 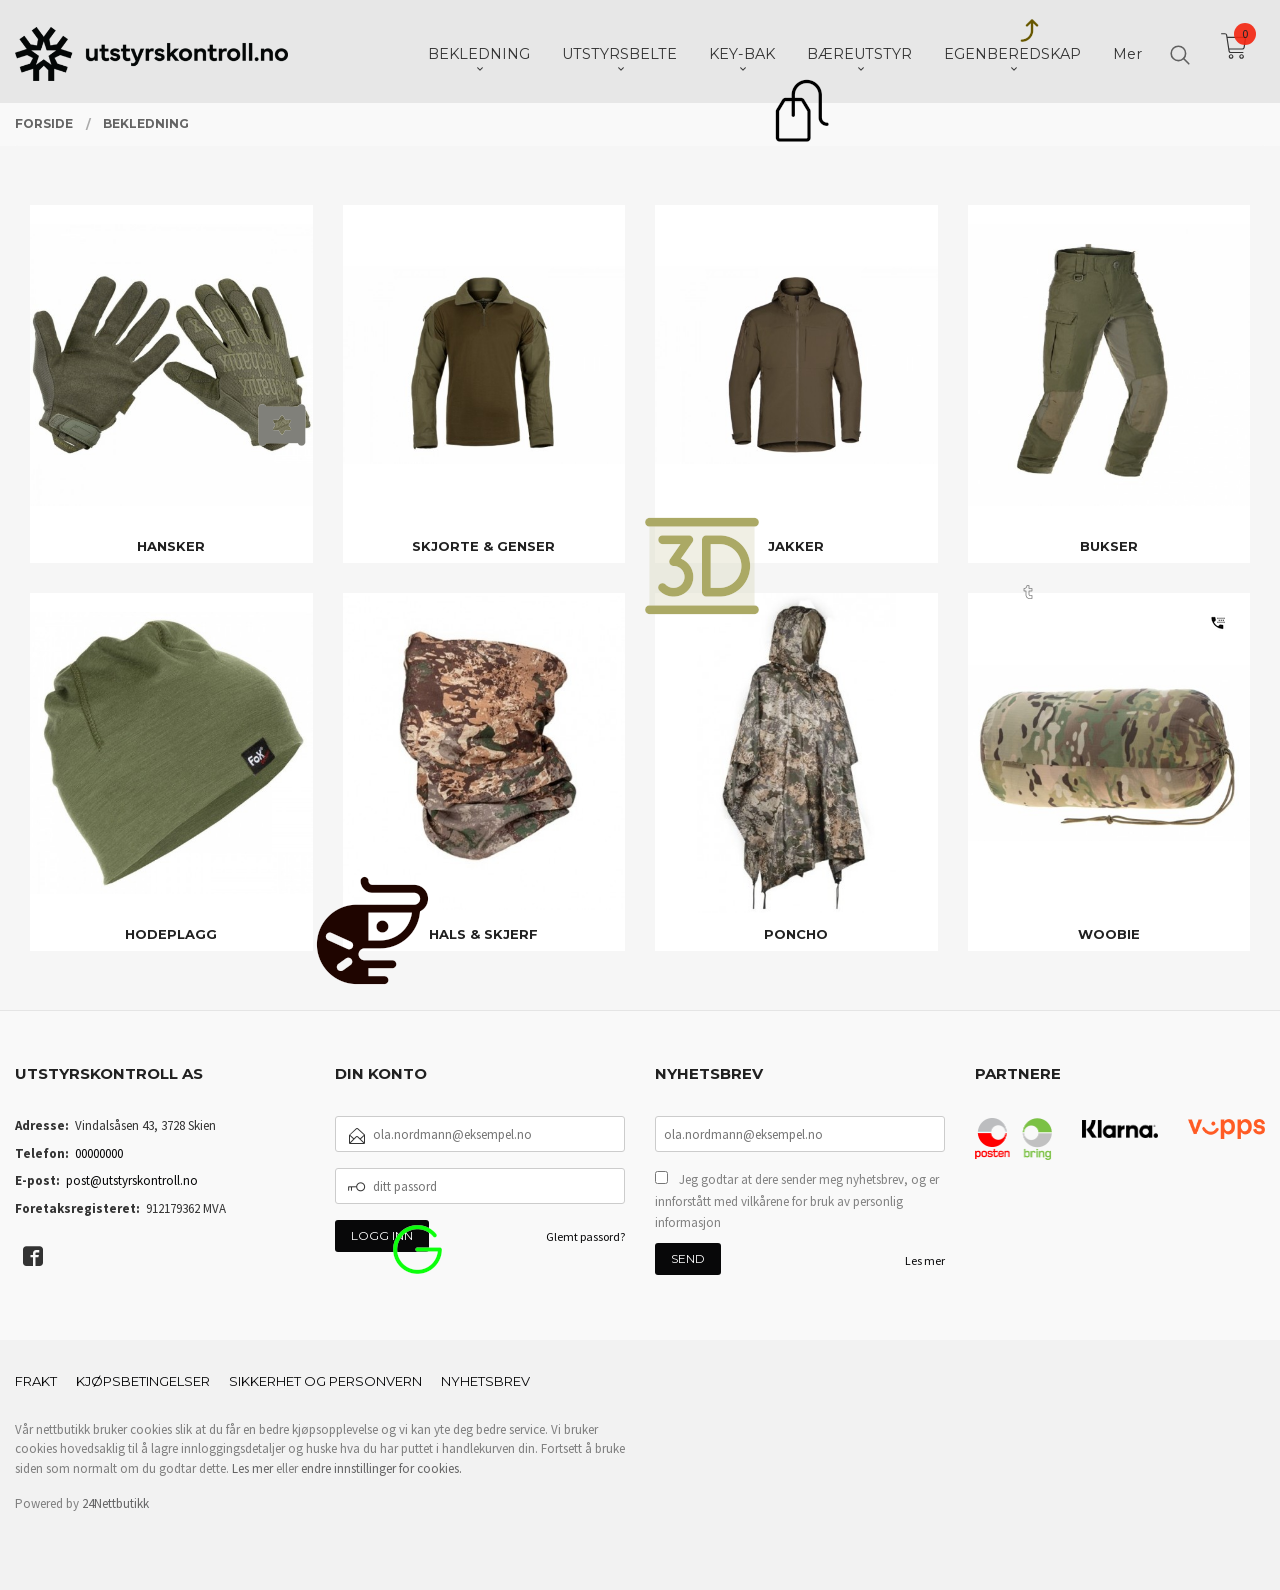 I want to click on sign in with Google, so click(x=417, y=1249).